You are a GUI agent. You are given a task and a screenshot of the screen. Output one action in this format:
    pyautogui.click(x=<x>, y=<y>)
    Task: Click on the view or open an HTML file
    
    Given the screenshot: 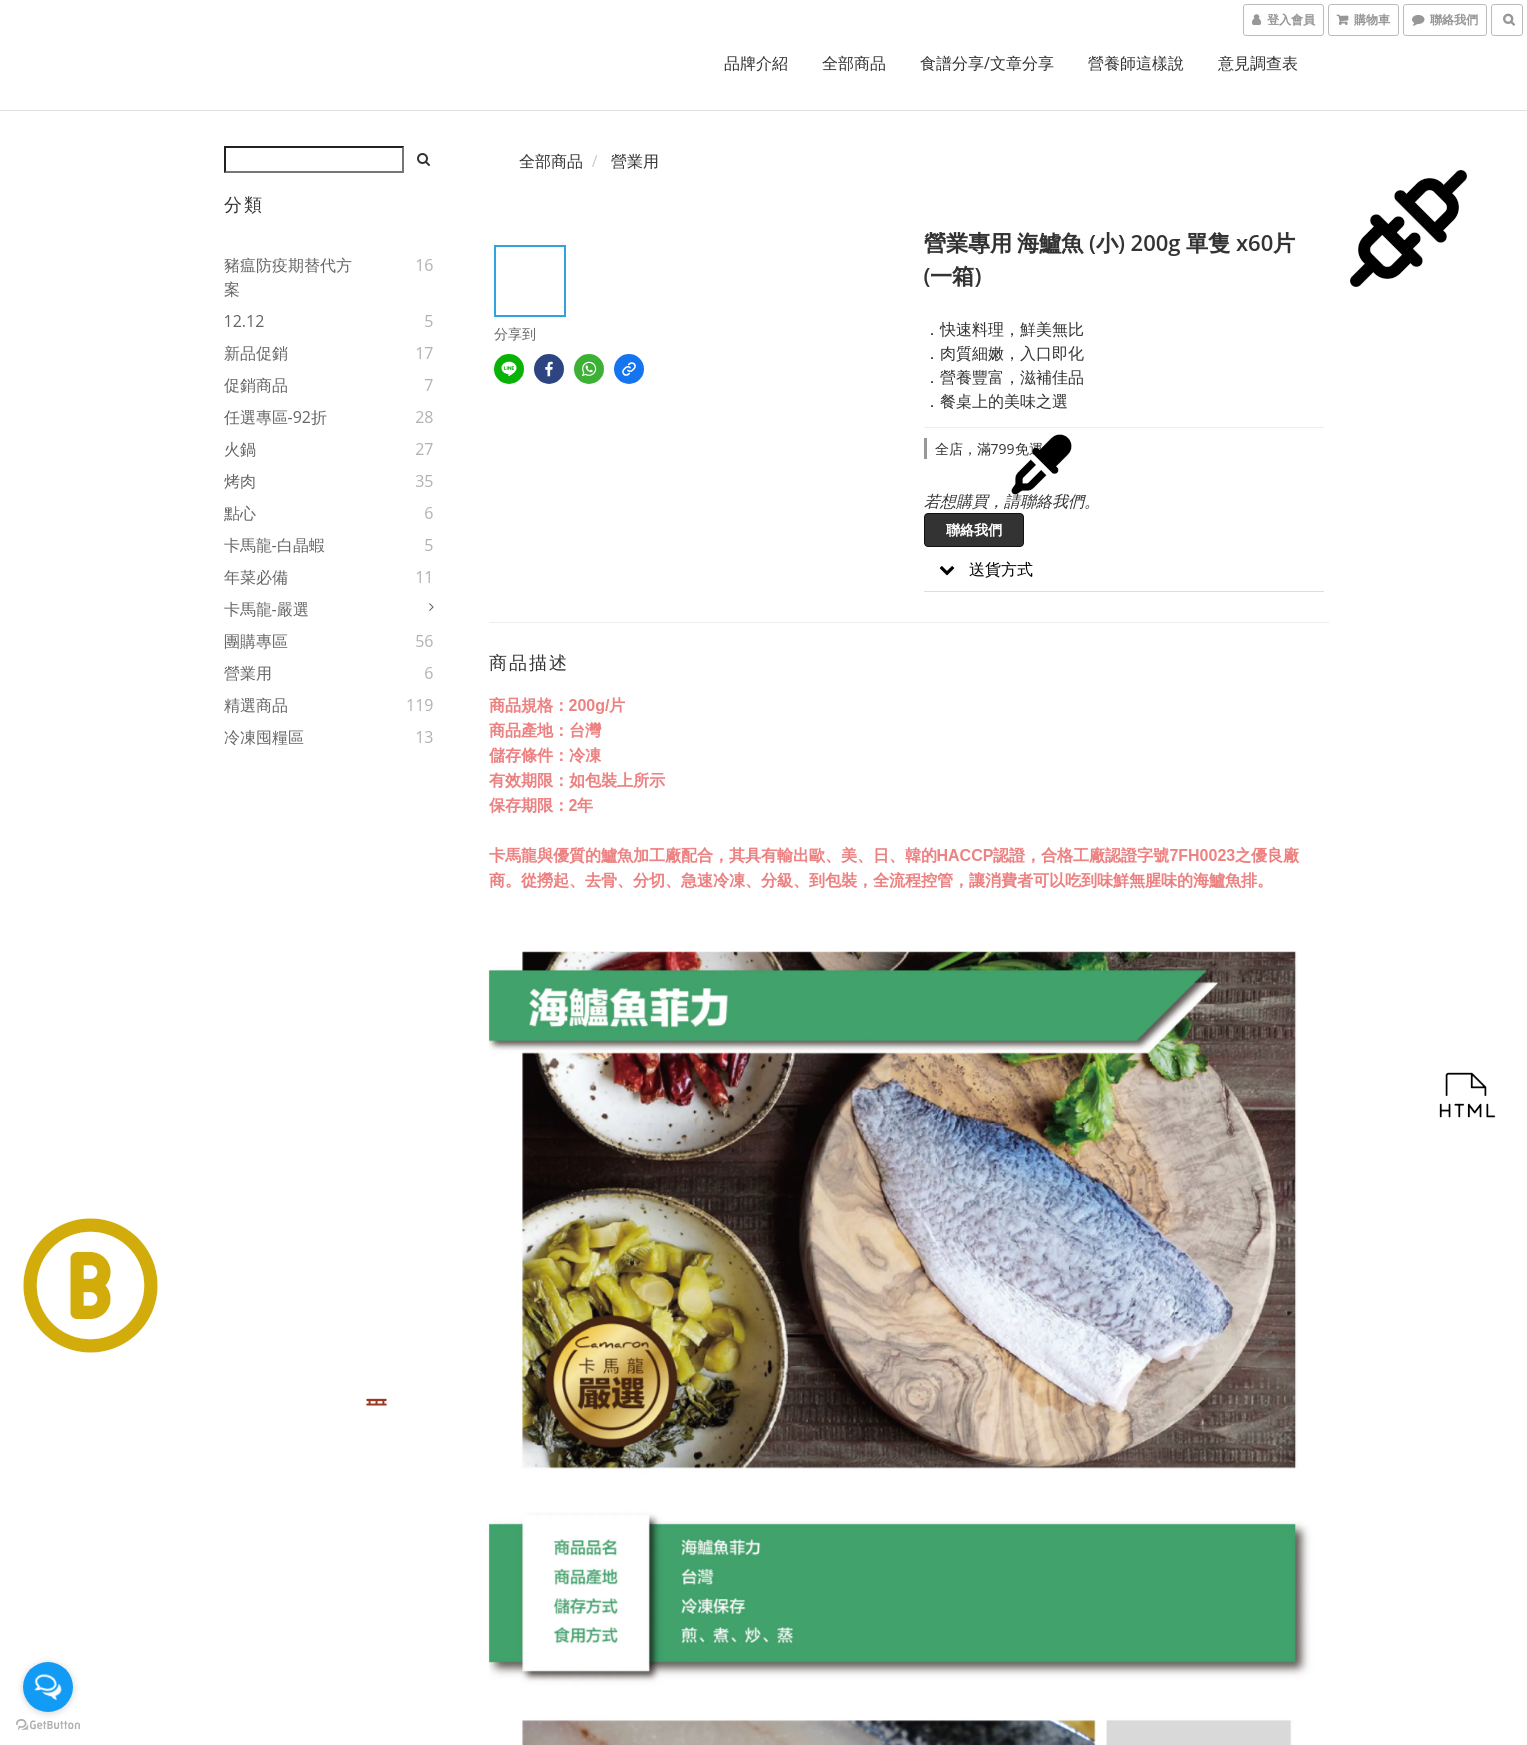 What is the action you would take?
    pyautogui.click(x=1466, y=1097)
    